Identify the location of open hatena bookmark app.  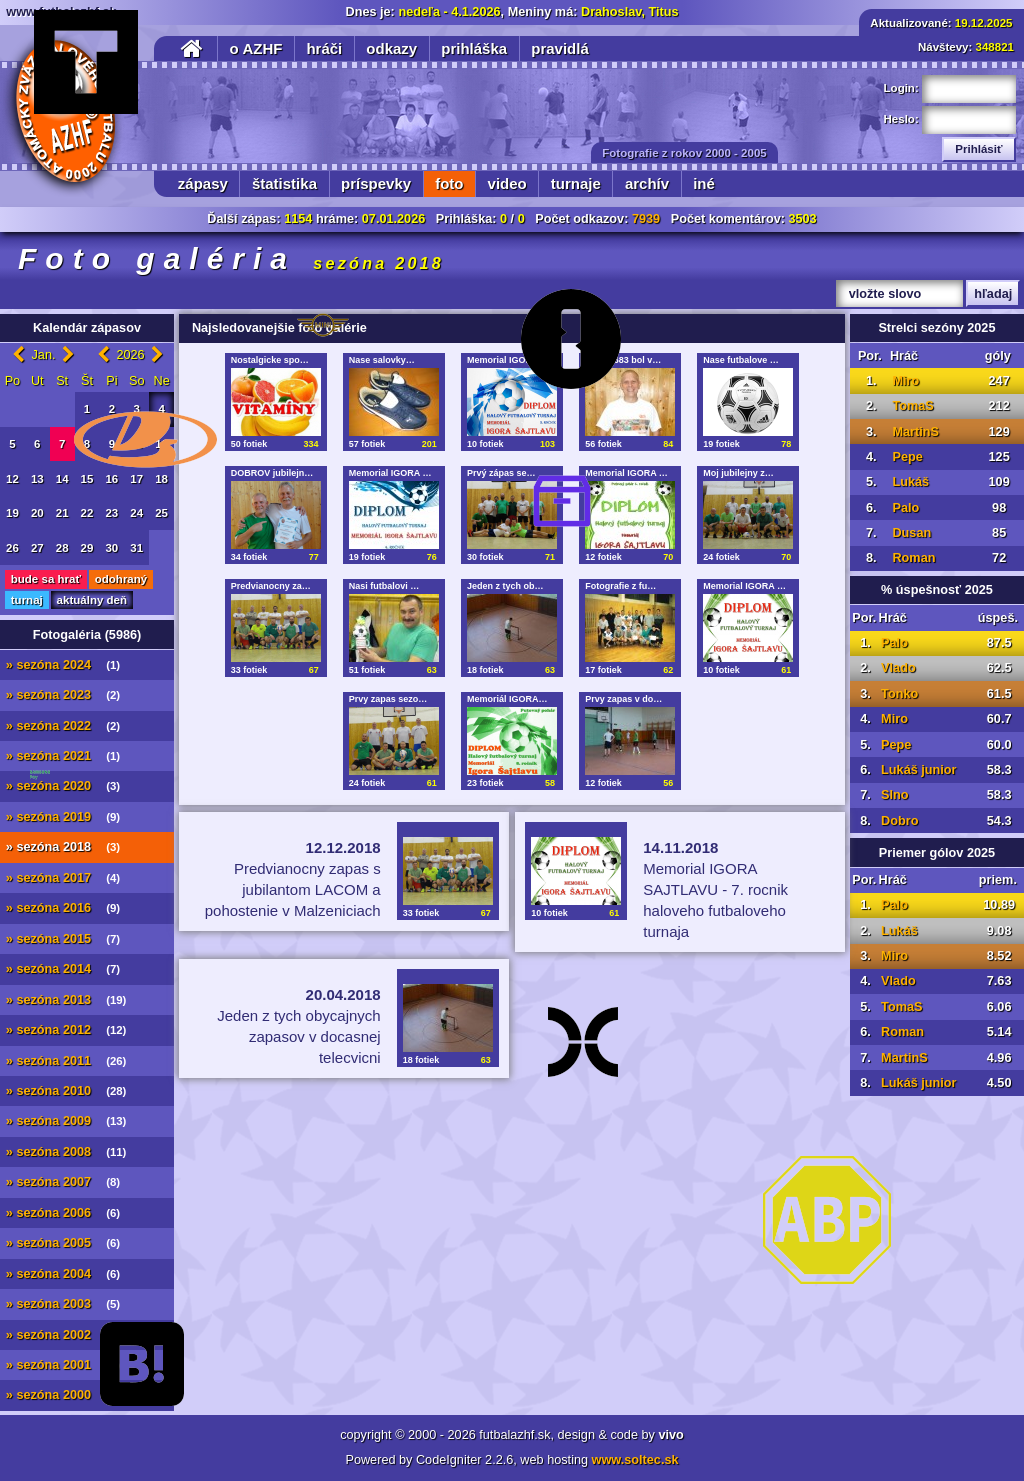
(142, 1364).